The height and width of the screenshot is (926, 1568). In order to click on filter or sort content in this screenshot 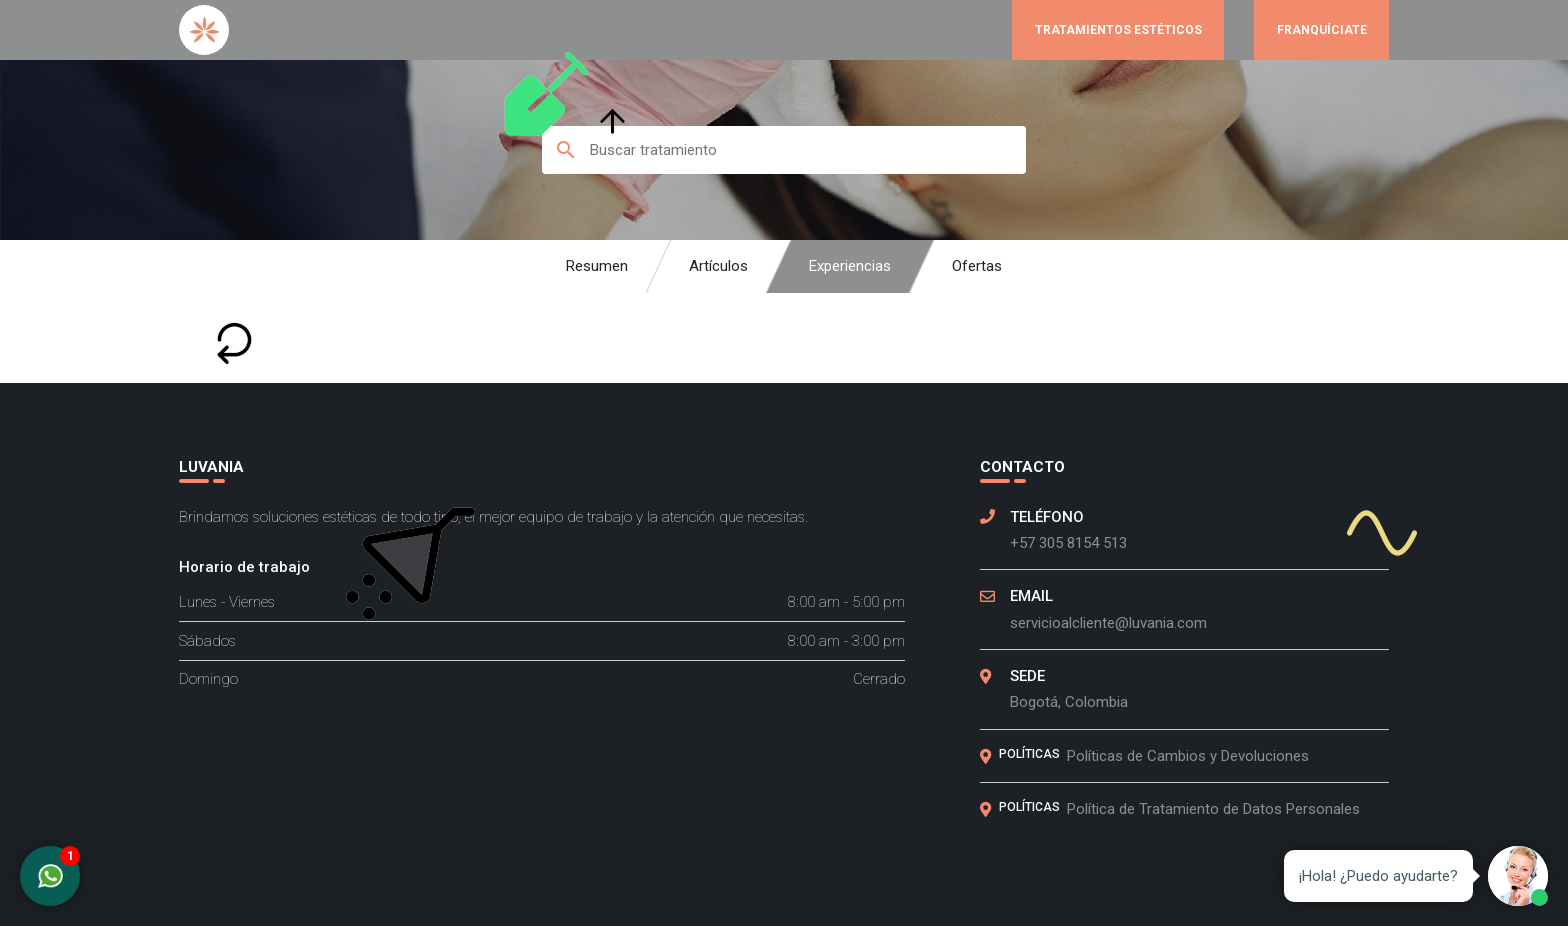, I will do `click(408, 557)`.